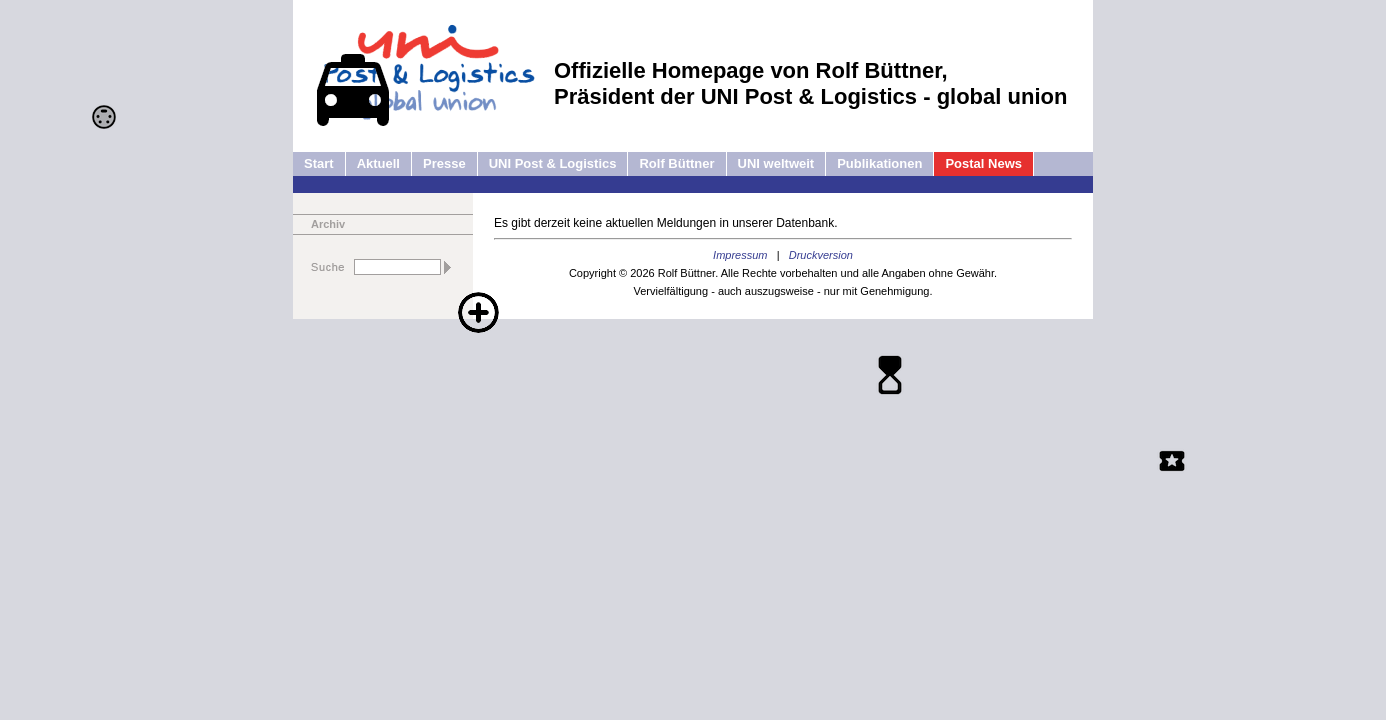 This screenshot has width=1386, height=720. What do you see at coordinates (353, 90) in the screenshot?
I see `request a taxi or rideshare` at bounding box center [353, 90].